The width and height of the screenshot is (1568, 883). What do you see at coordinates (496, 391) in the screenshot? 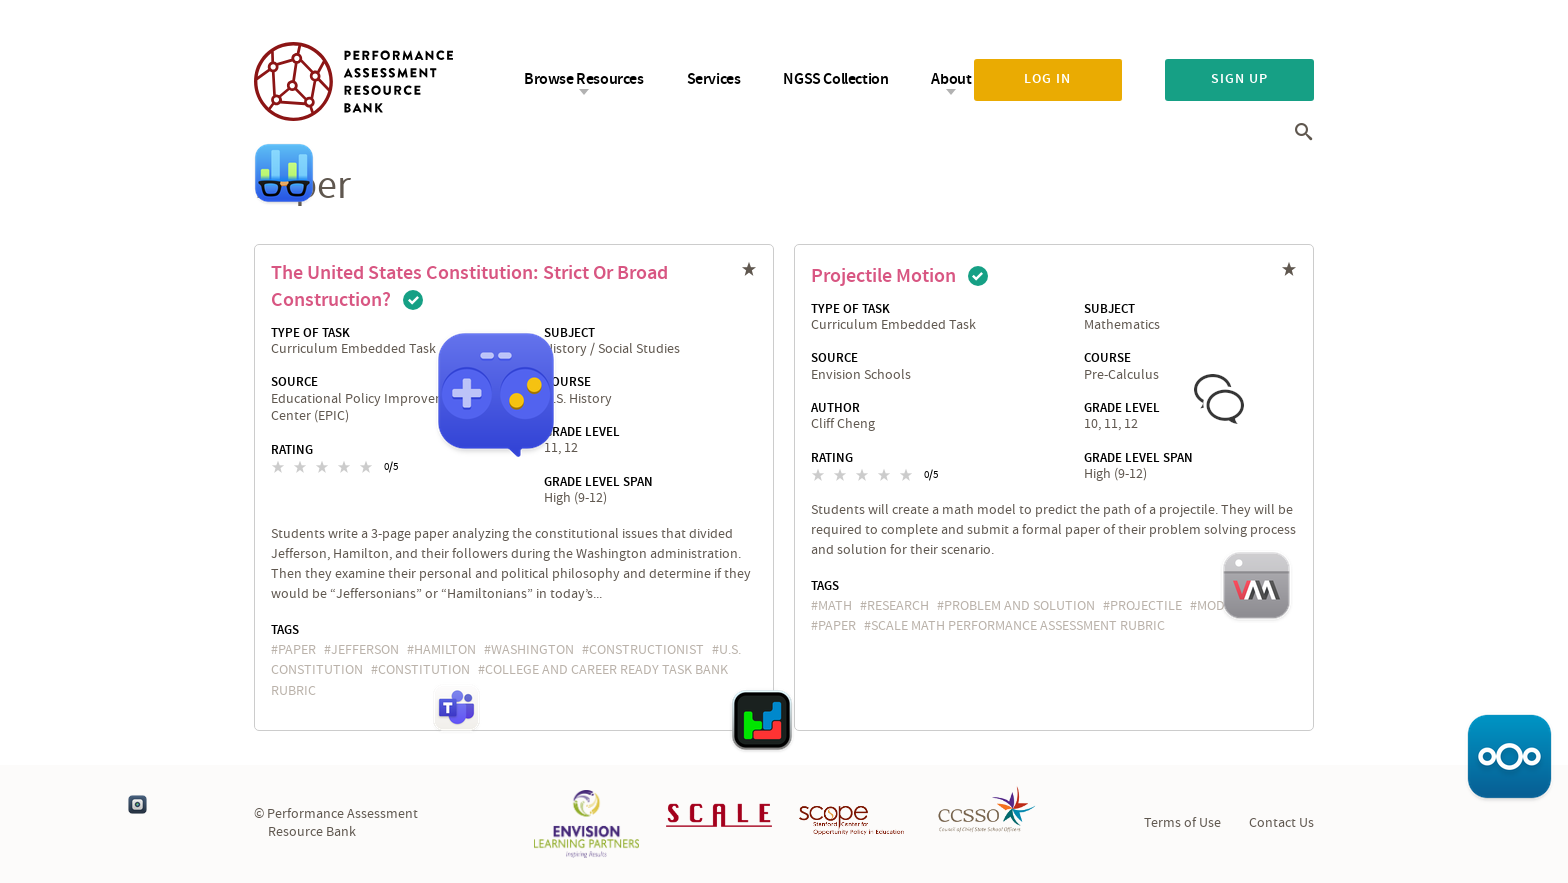
I see `open dissent messaging app` at bounding box center [496, 391].